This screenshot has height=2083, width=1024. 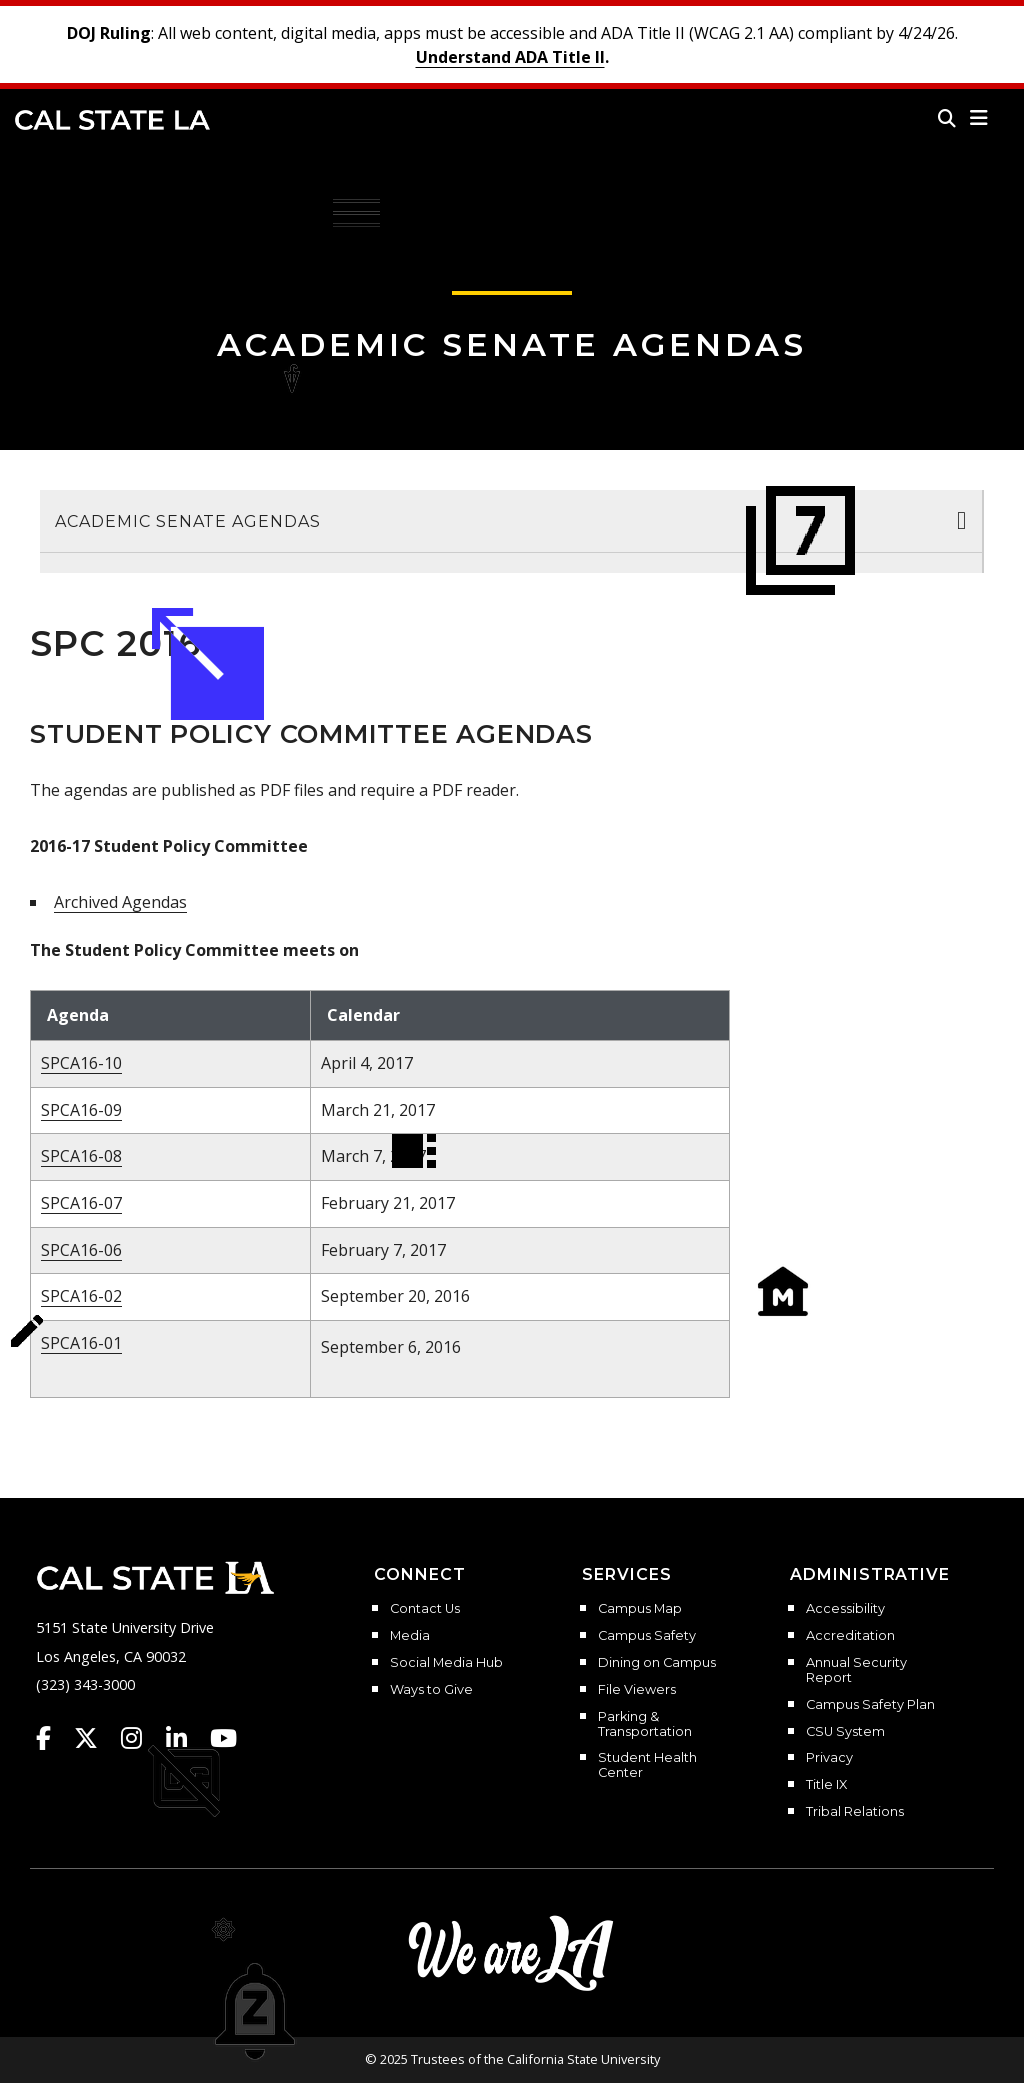 What do you see at coordinates (292, 379) in the screenshot?
I see `indicates rainy weather conditions` at bounding box center [292, 379].